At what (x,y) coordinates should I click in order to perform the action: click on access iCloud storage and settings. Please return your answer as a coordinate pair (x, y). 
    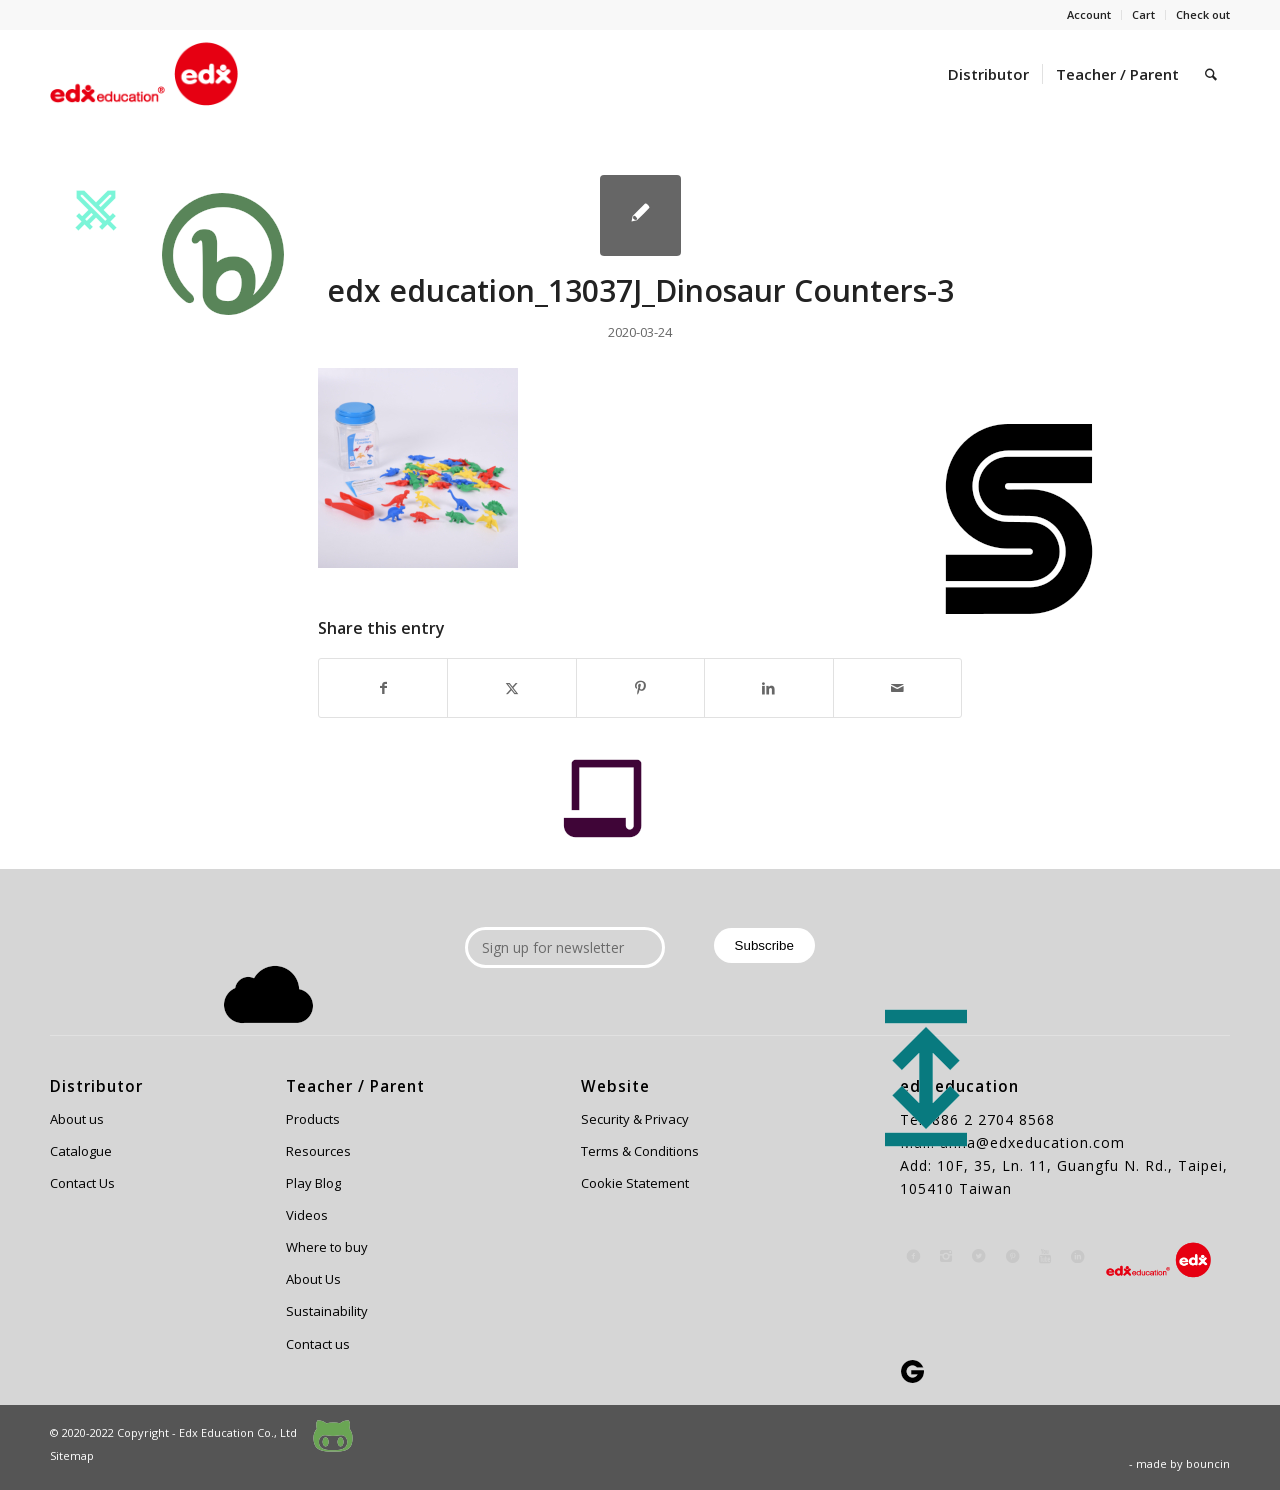
    Looking at the image, I should click on (268, 994).